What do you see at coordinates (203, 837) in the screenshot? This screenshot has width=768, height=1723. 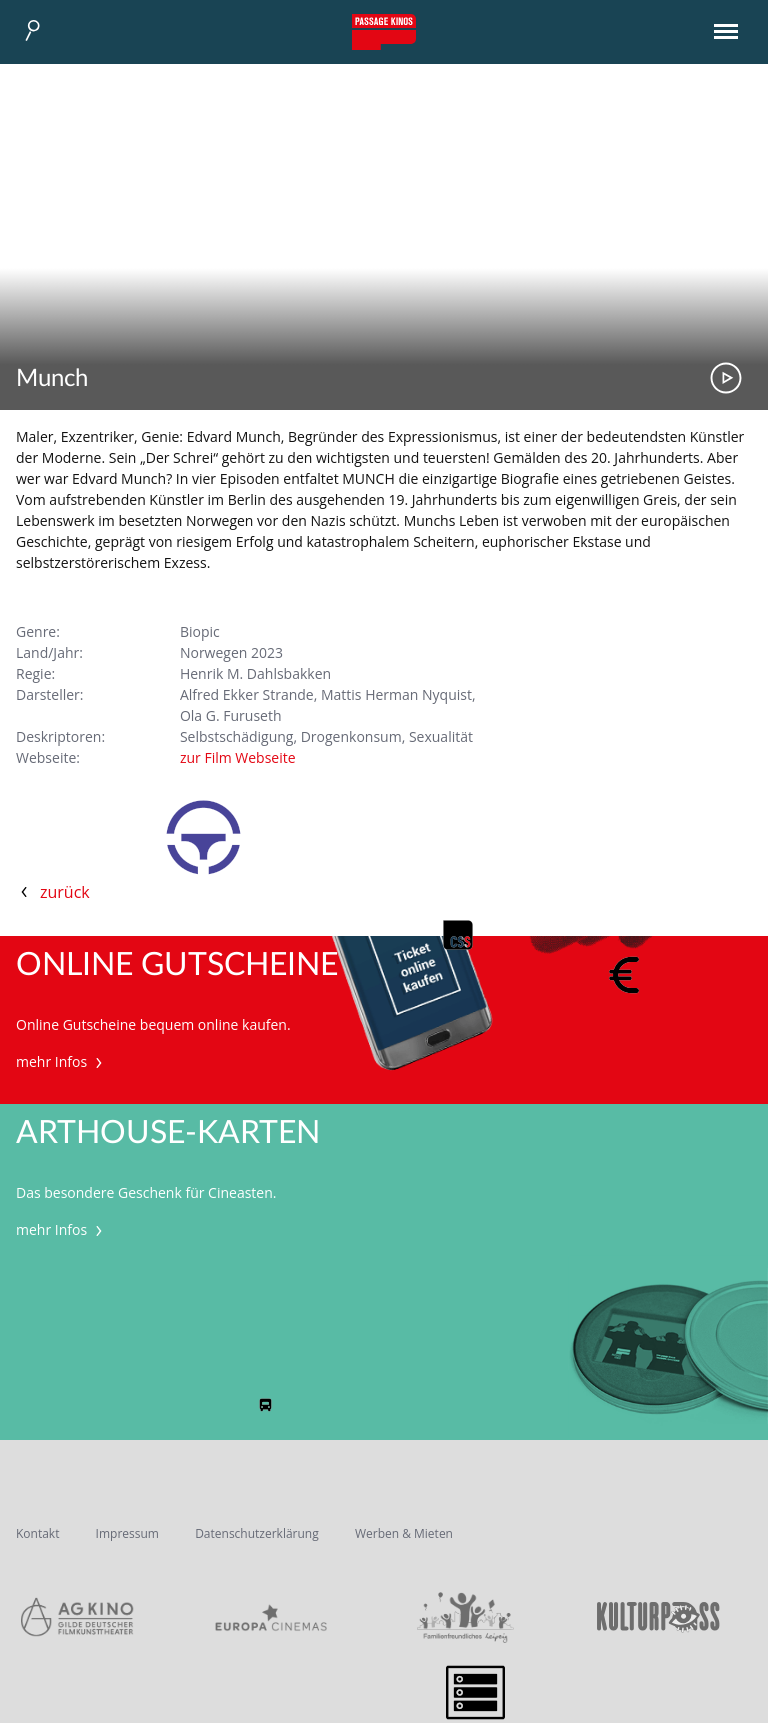 I see `access driving or navigation mode` at bounding box center [203, 837].